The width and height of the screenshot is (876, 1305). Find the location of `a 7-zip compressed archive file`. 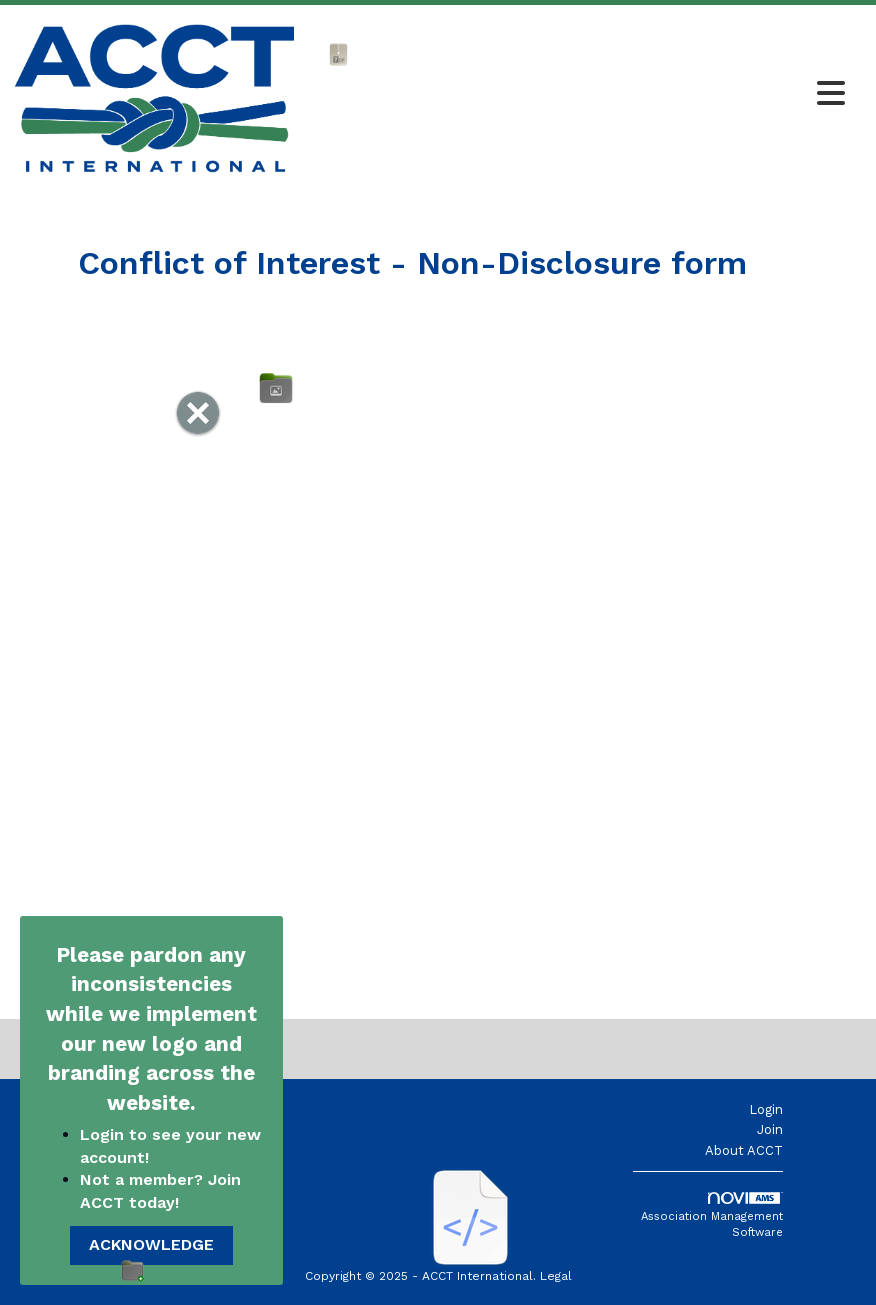

a 7-zip compressed archive file is located at coordinates (338, 54).